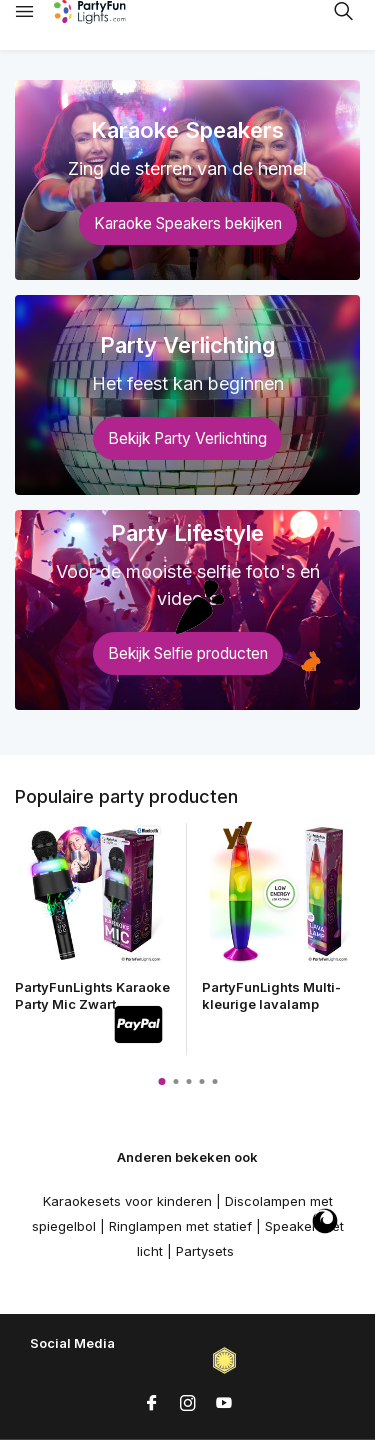 This screenshot has width=375, height=1440. What do you see at coordinates (138, 1024) in the screenshot?
I see `pay with PayPal` at bounding box center [138, 1024].